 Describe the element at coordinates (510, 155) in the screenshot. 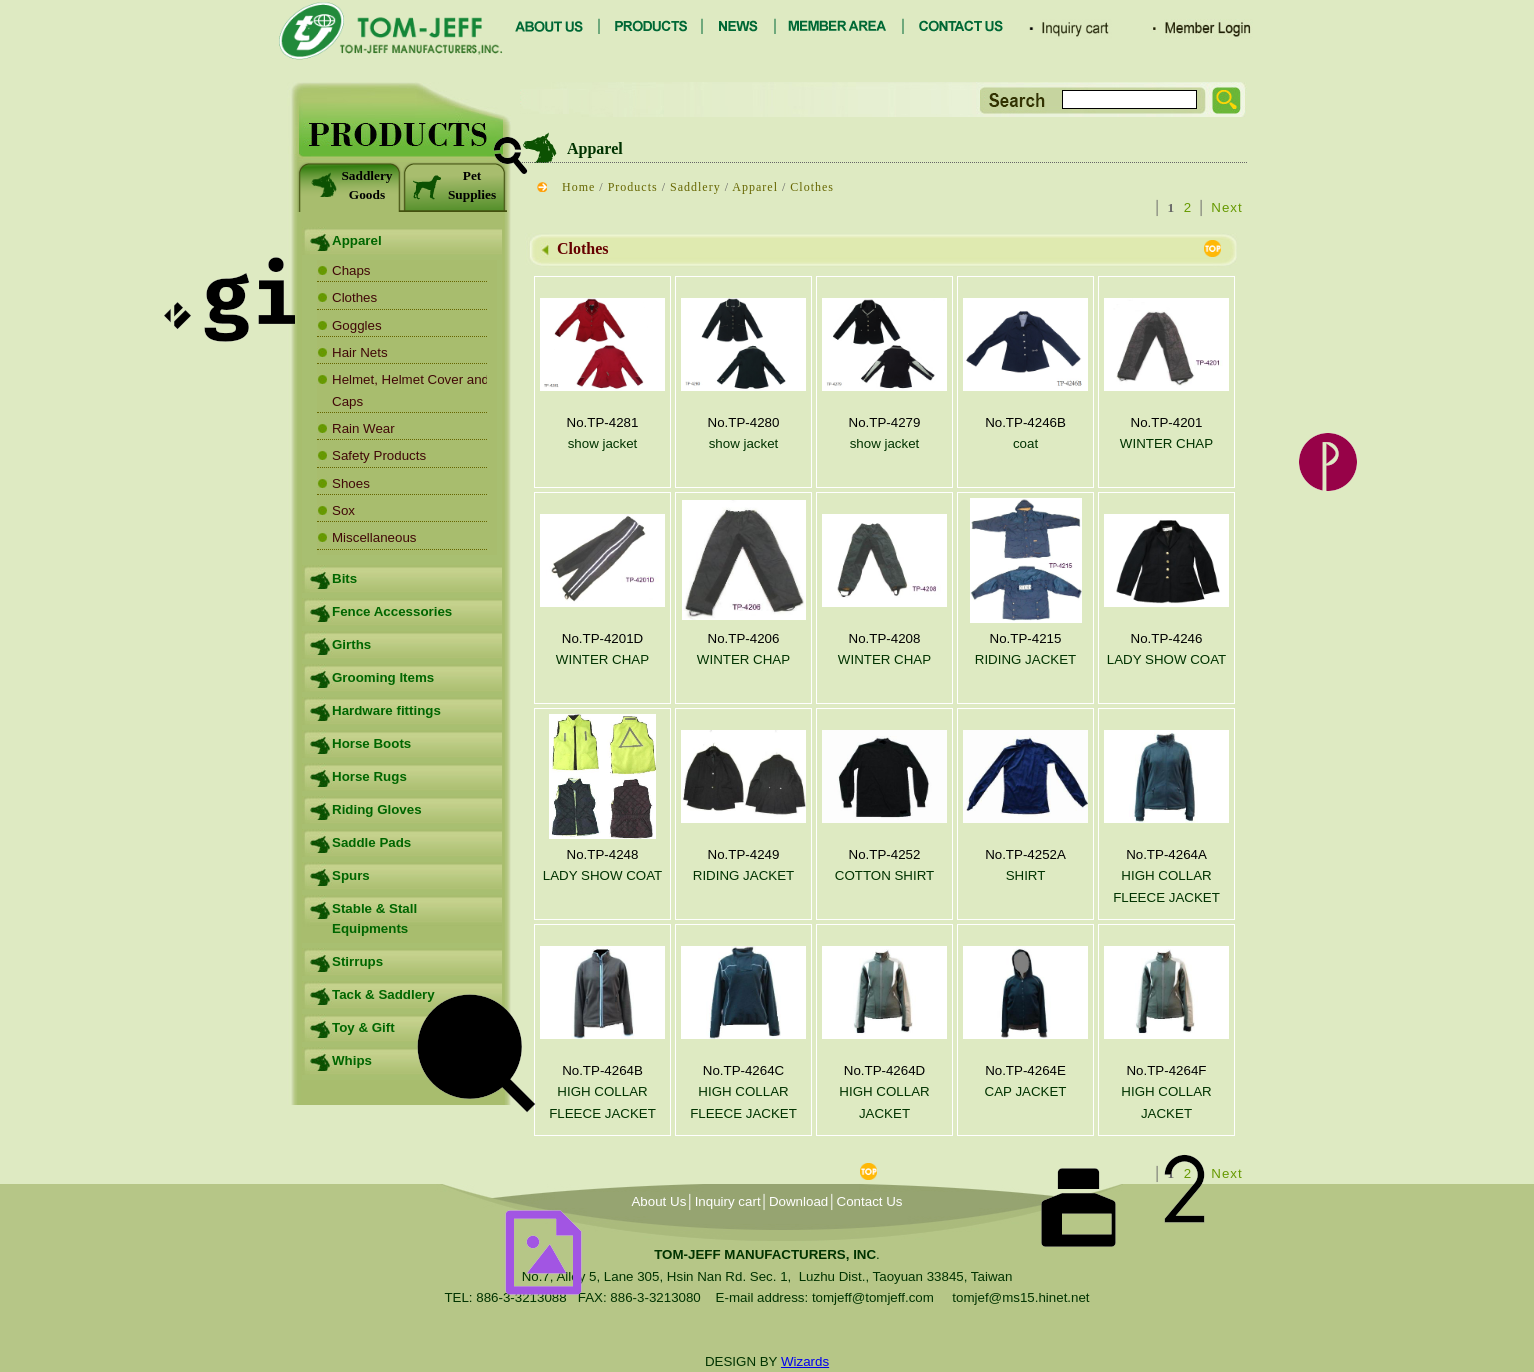

I see `open Startpage private search engine` at that location.